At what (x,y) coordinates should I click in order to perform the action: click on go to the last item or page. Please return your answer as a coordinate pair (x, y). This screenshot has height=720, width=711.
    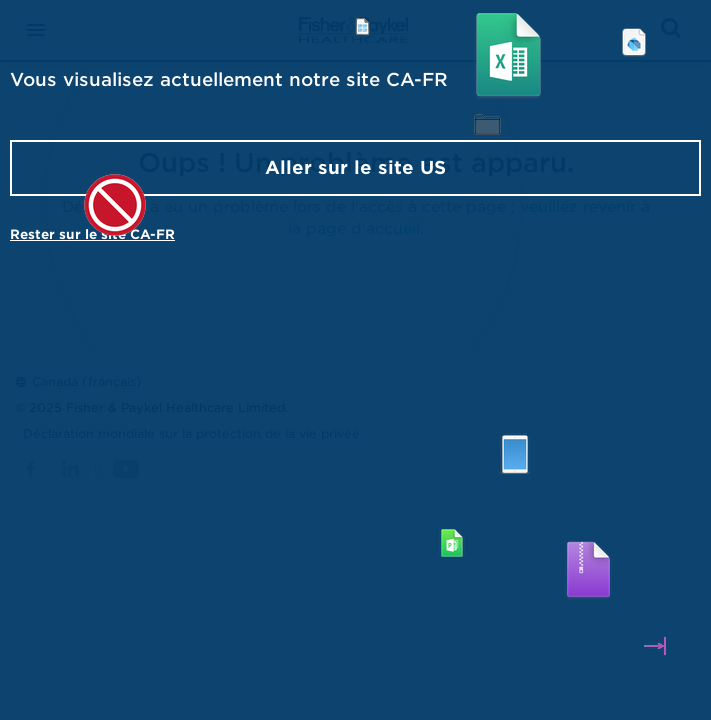
    Looking at the image, I should click on (655, 646).